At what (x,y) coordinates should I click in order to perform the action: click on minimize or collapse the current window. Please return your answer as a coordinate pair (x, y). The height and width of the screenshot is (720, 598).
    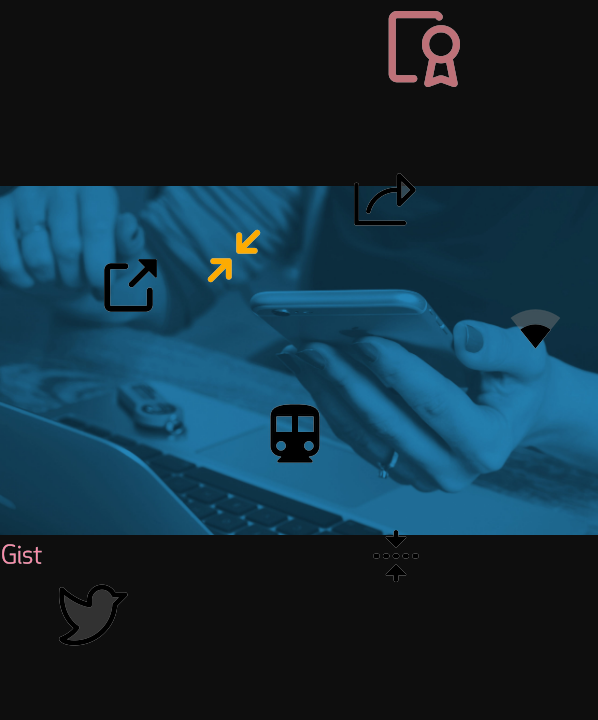
    Looking at the image, I should click on (234, 256).